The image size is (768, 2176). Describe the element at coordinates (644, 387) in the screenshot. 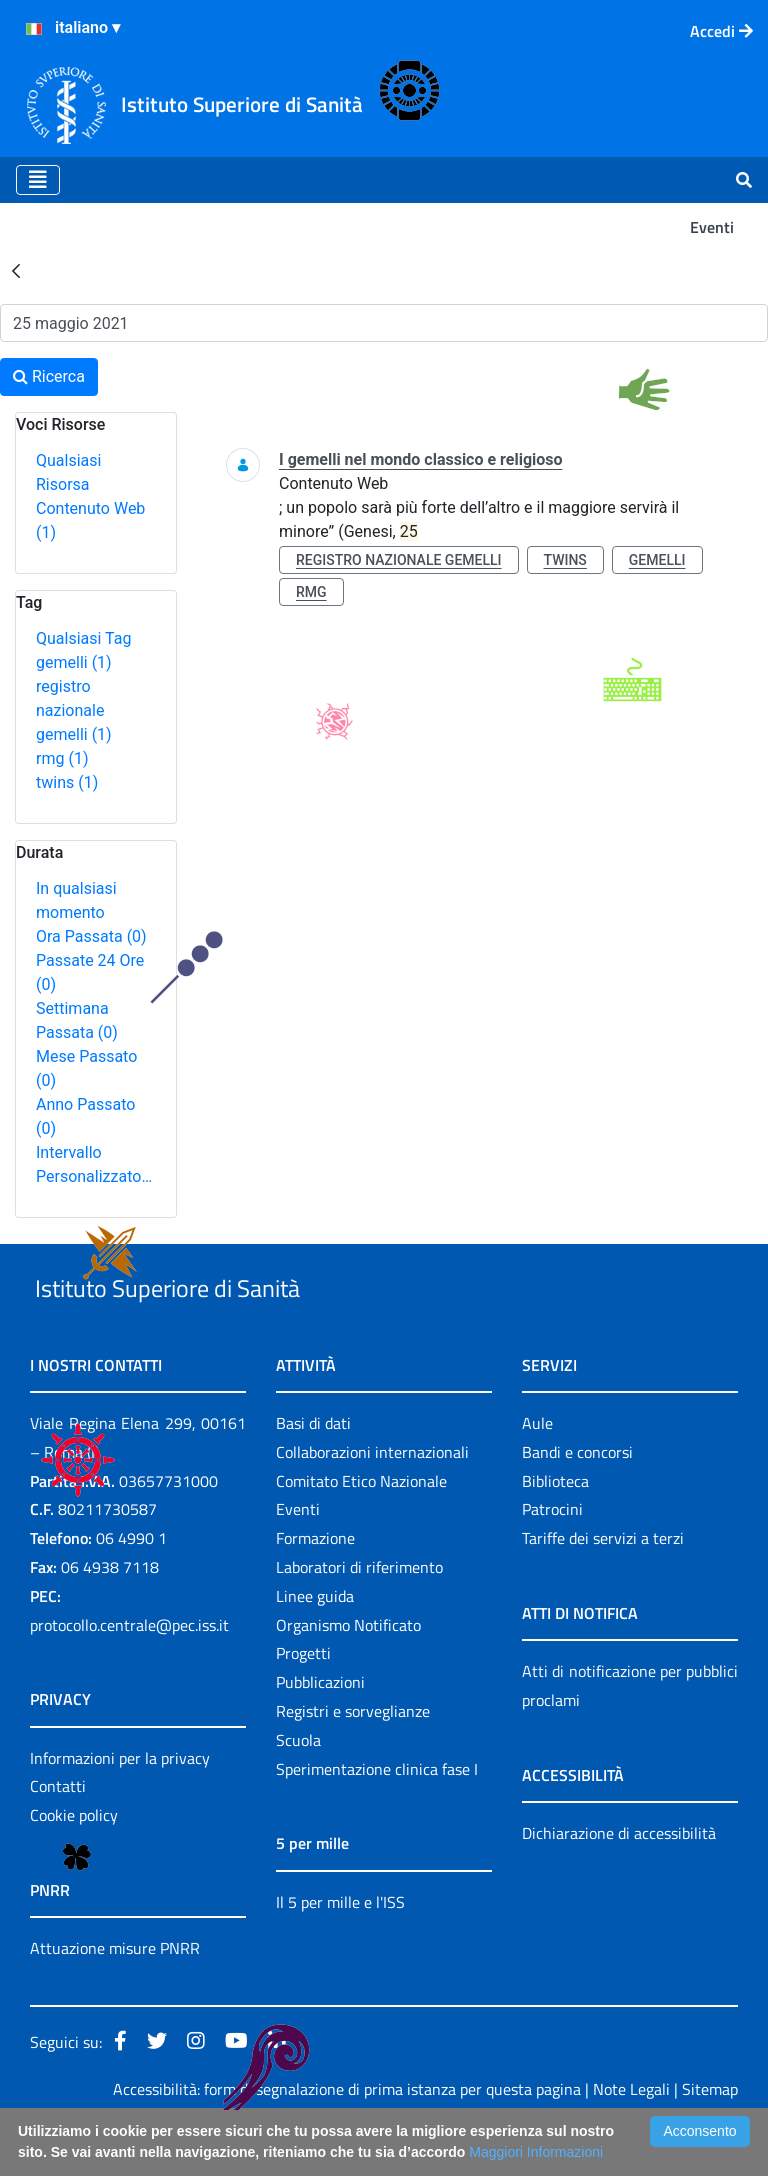

I see `play hand gesture in a game (paper in rock-paper-scissors)` at that location.